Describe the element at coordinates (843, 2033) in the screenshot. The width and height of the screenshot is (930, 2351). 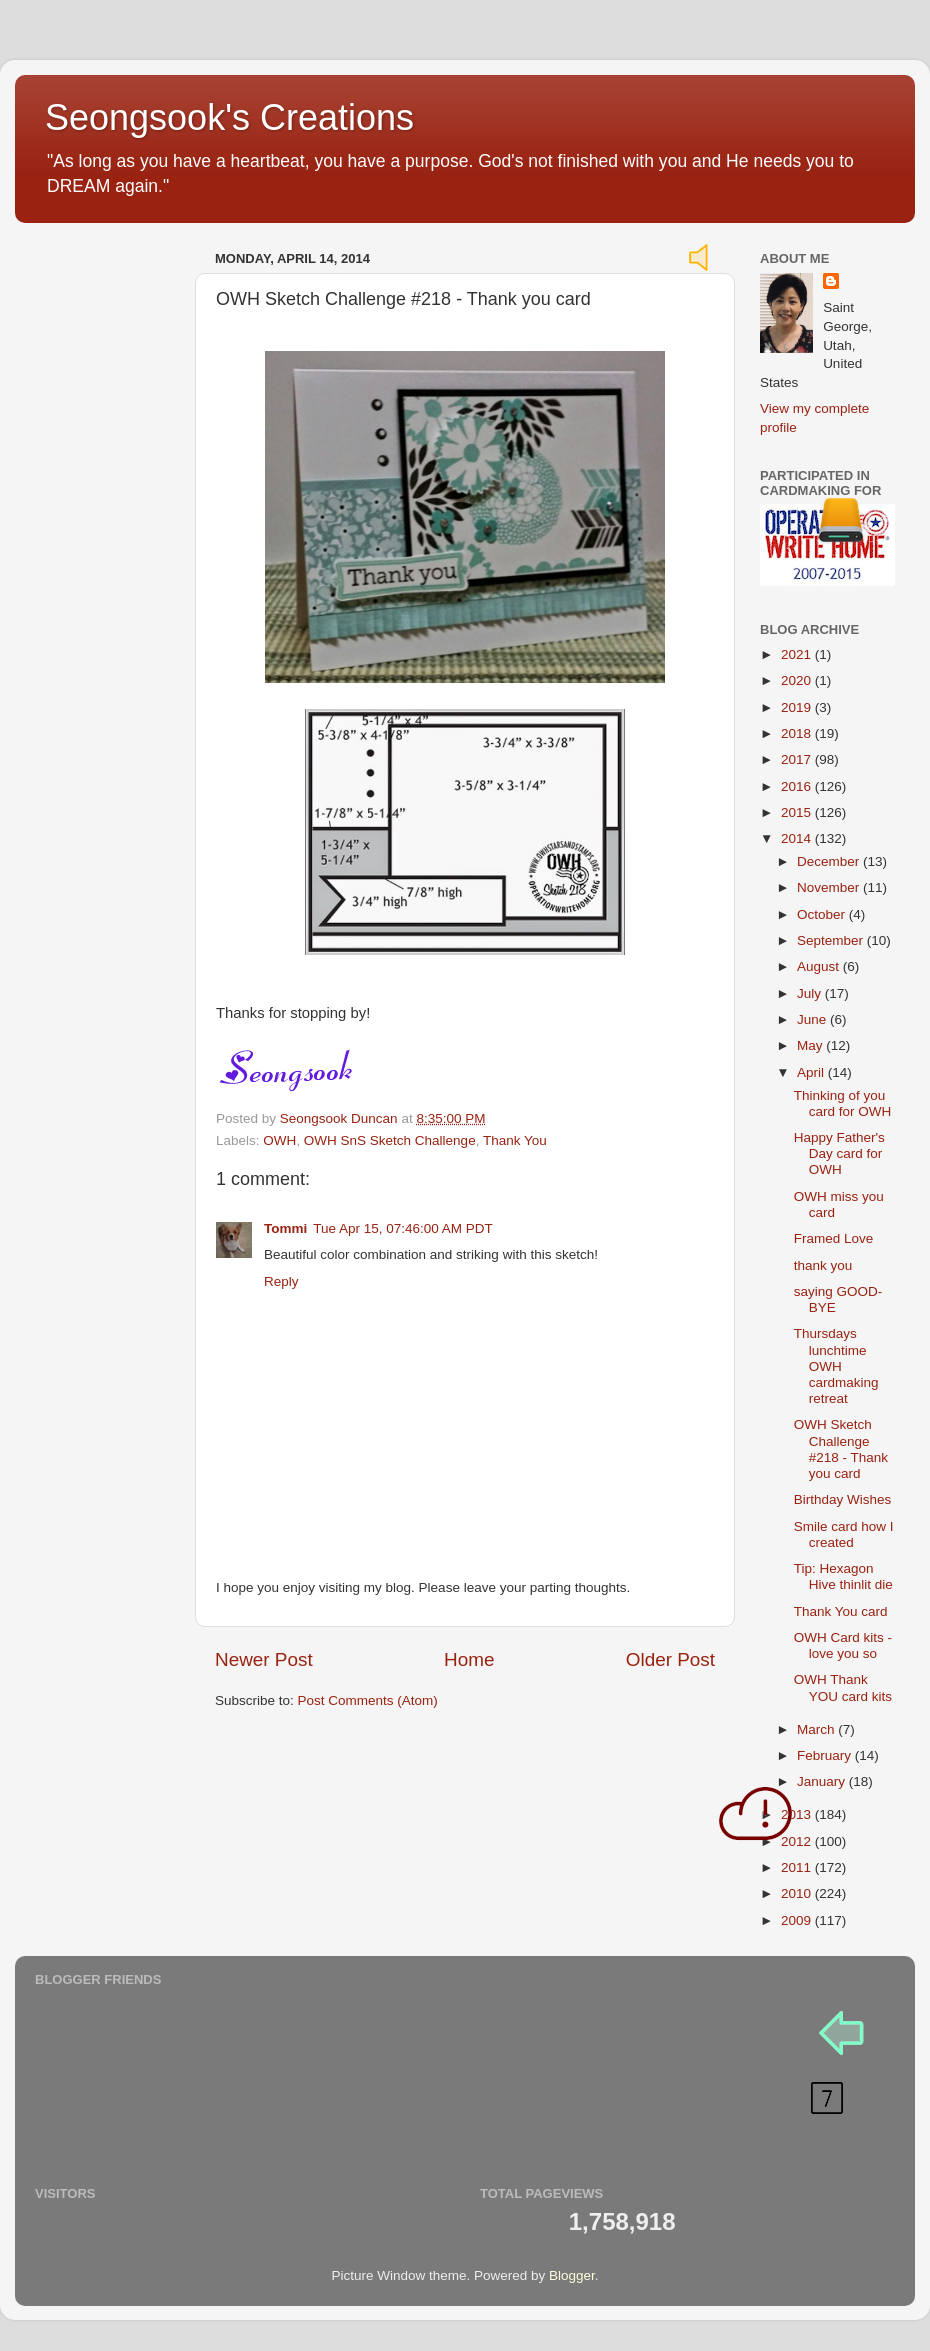
I see `go back to the previous screen` at that location.